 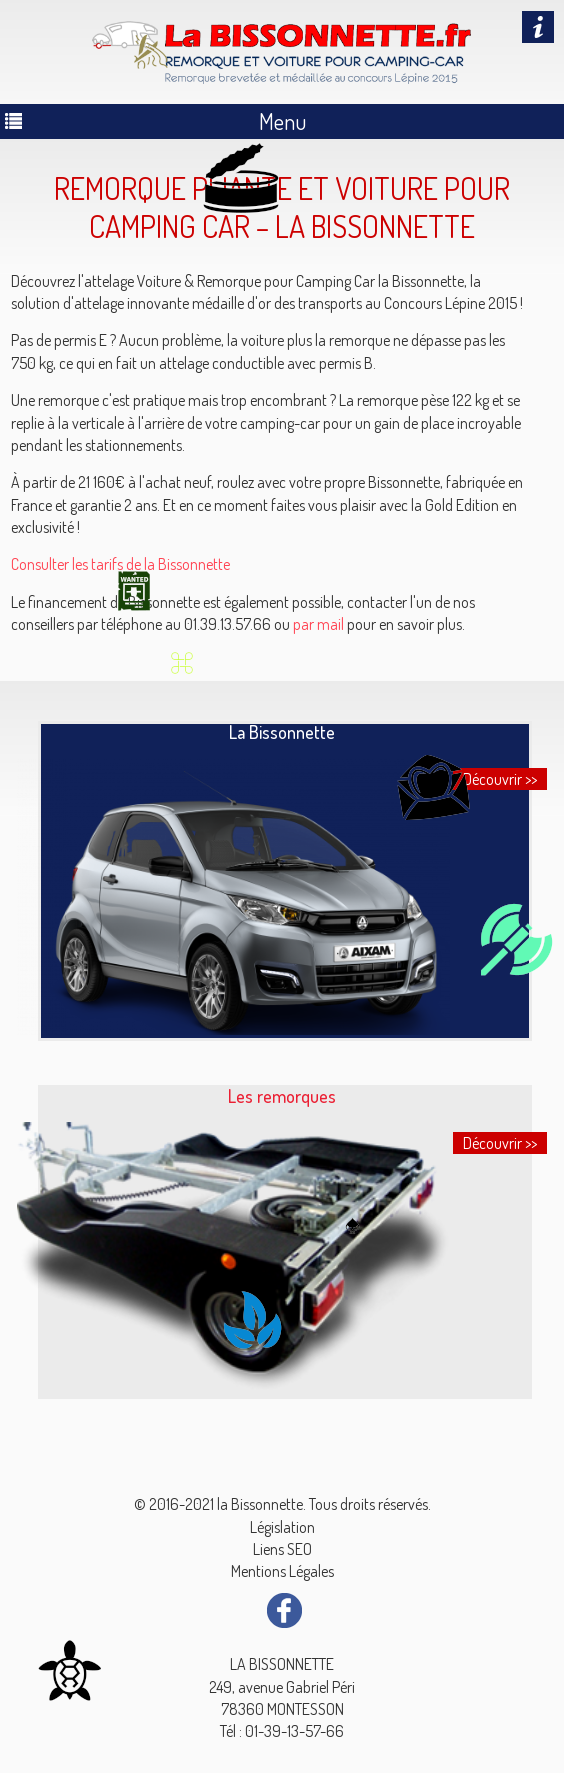 I want to click on indicates death or game over in a card game, so click(x=352, y=1225).